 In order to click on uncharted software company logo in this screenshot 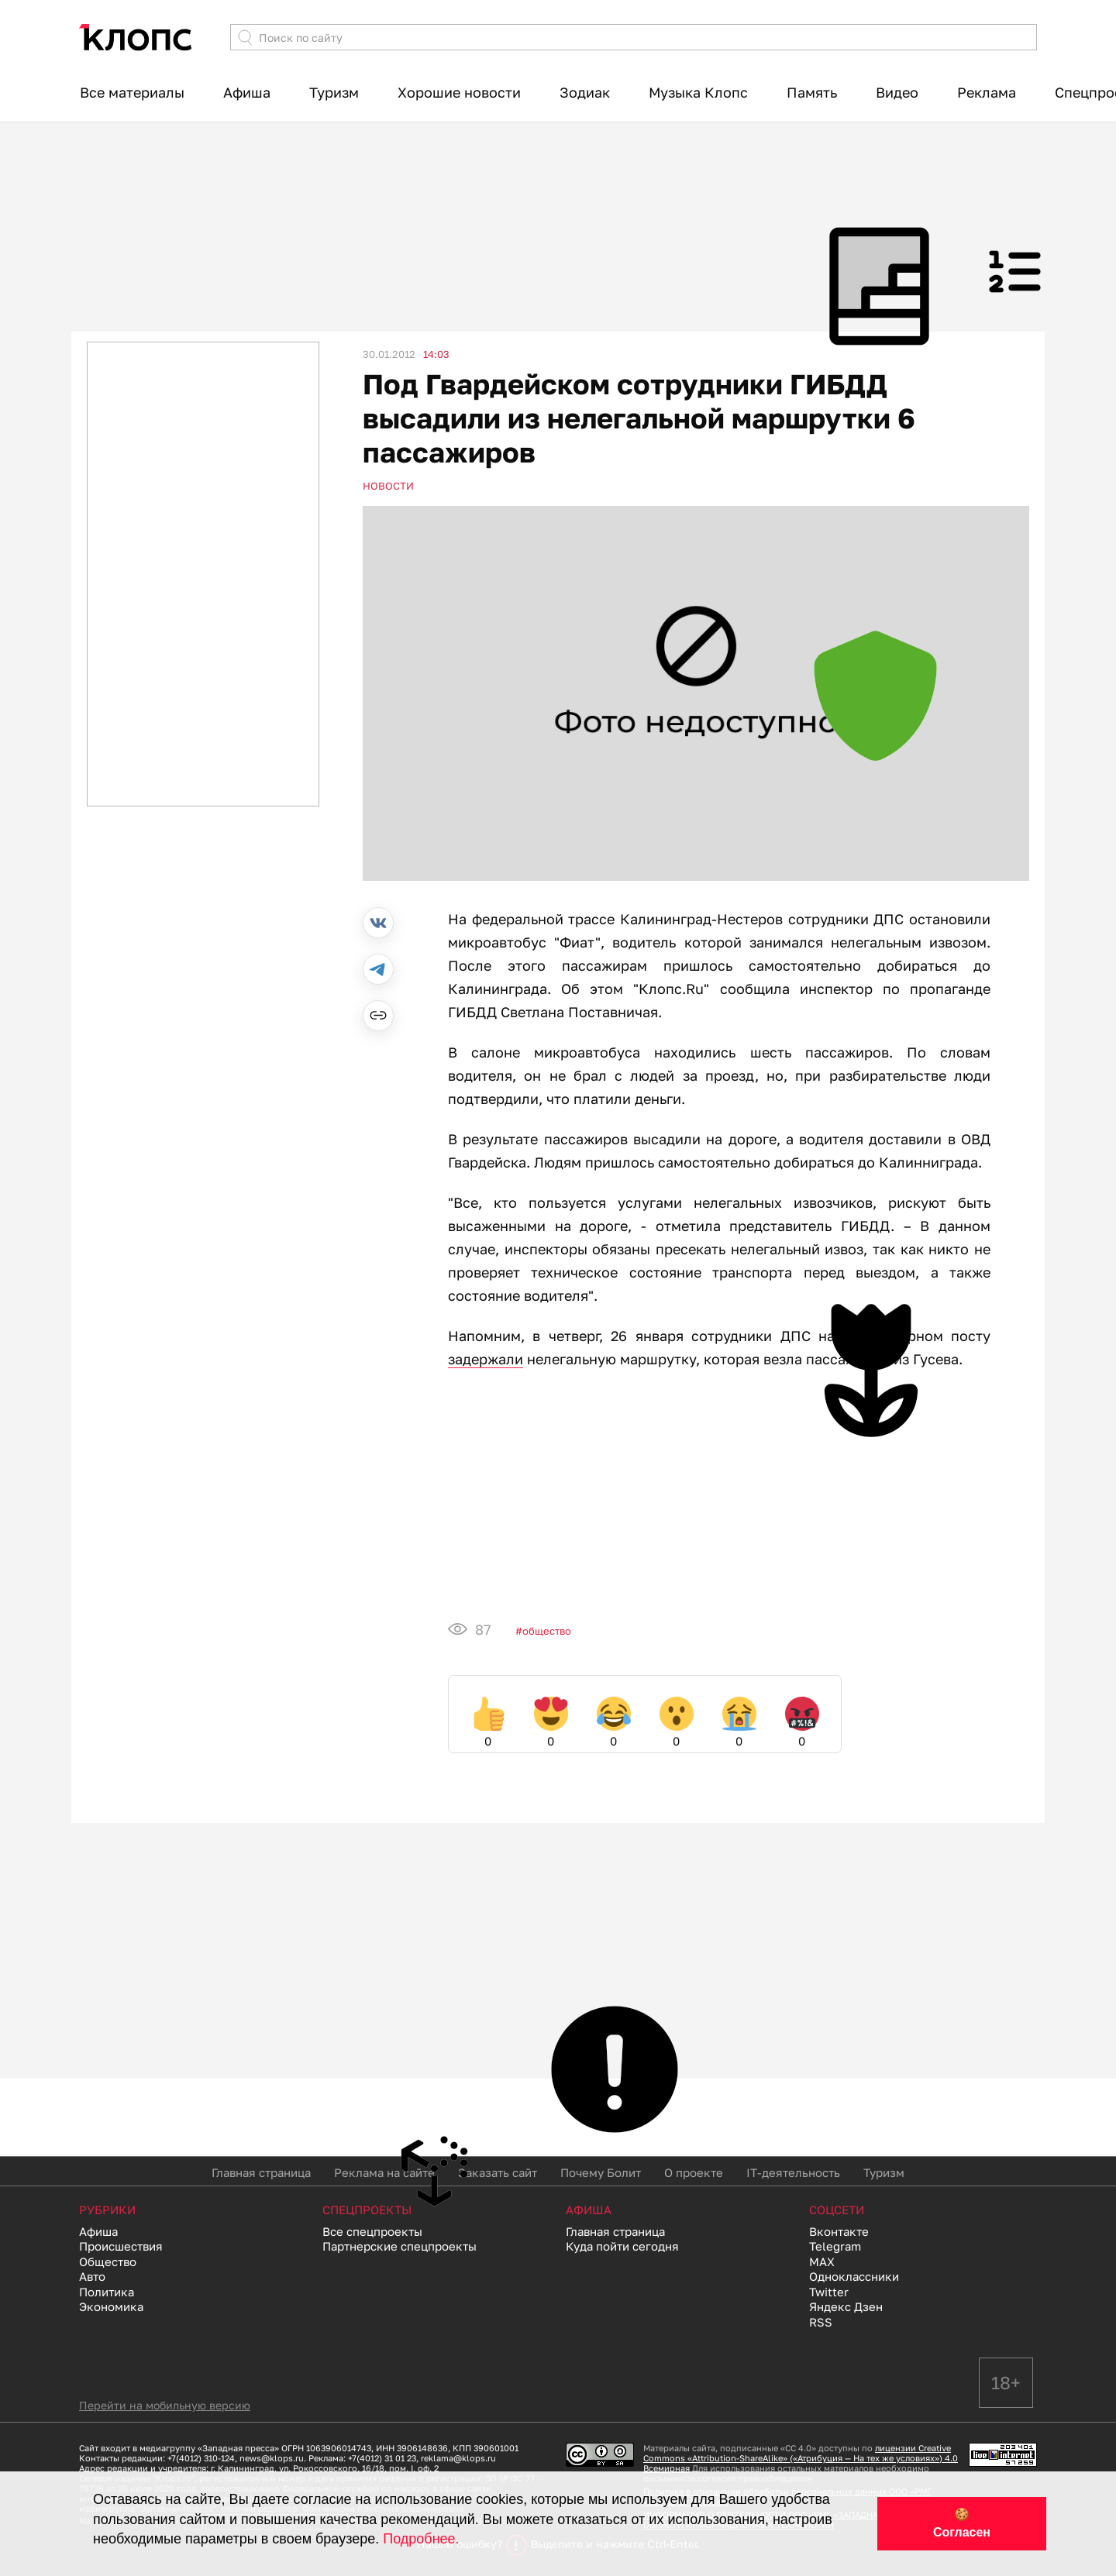, I will do `click(434, 2171)`.